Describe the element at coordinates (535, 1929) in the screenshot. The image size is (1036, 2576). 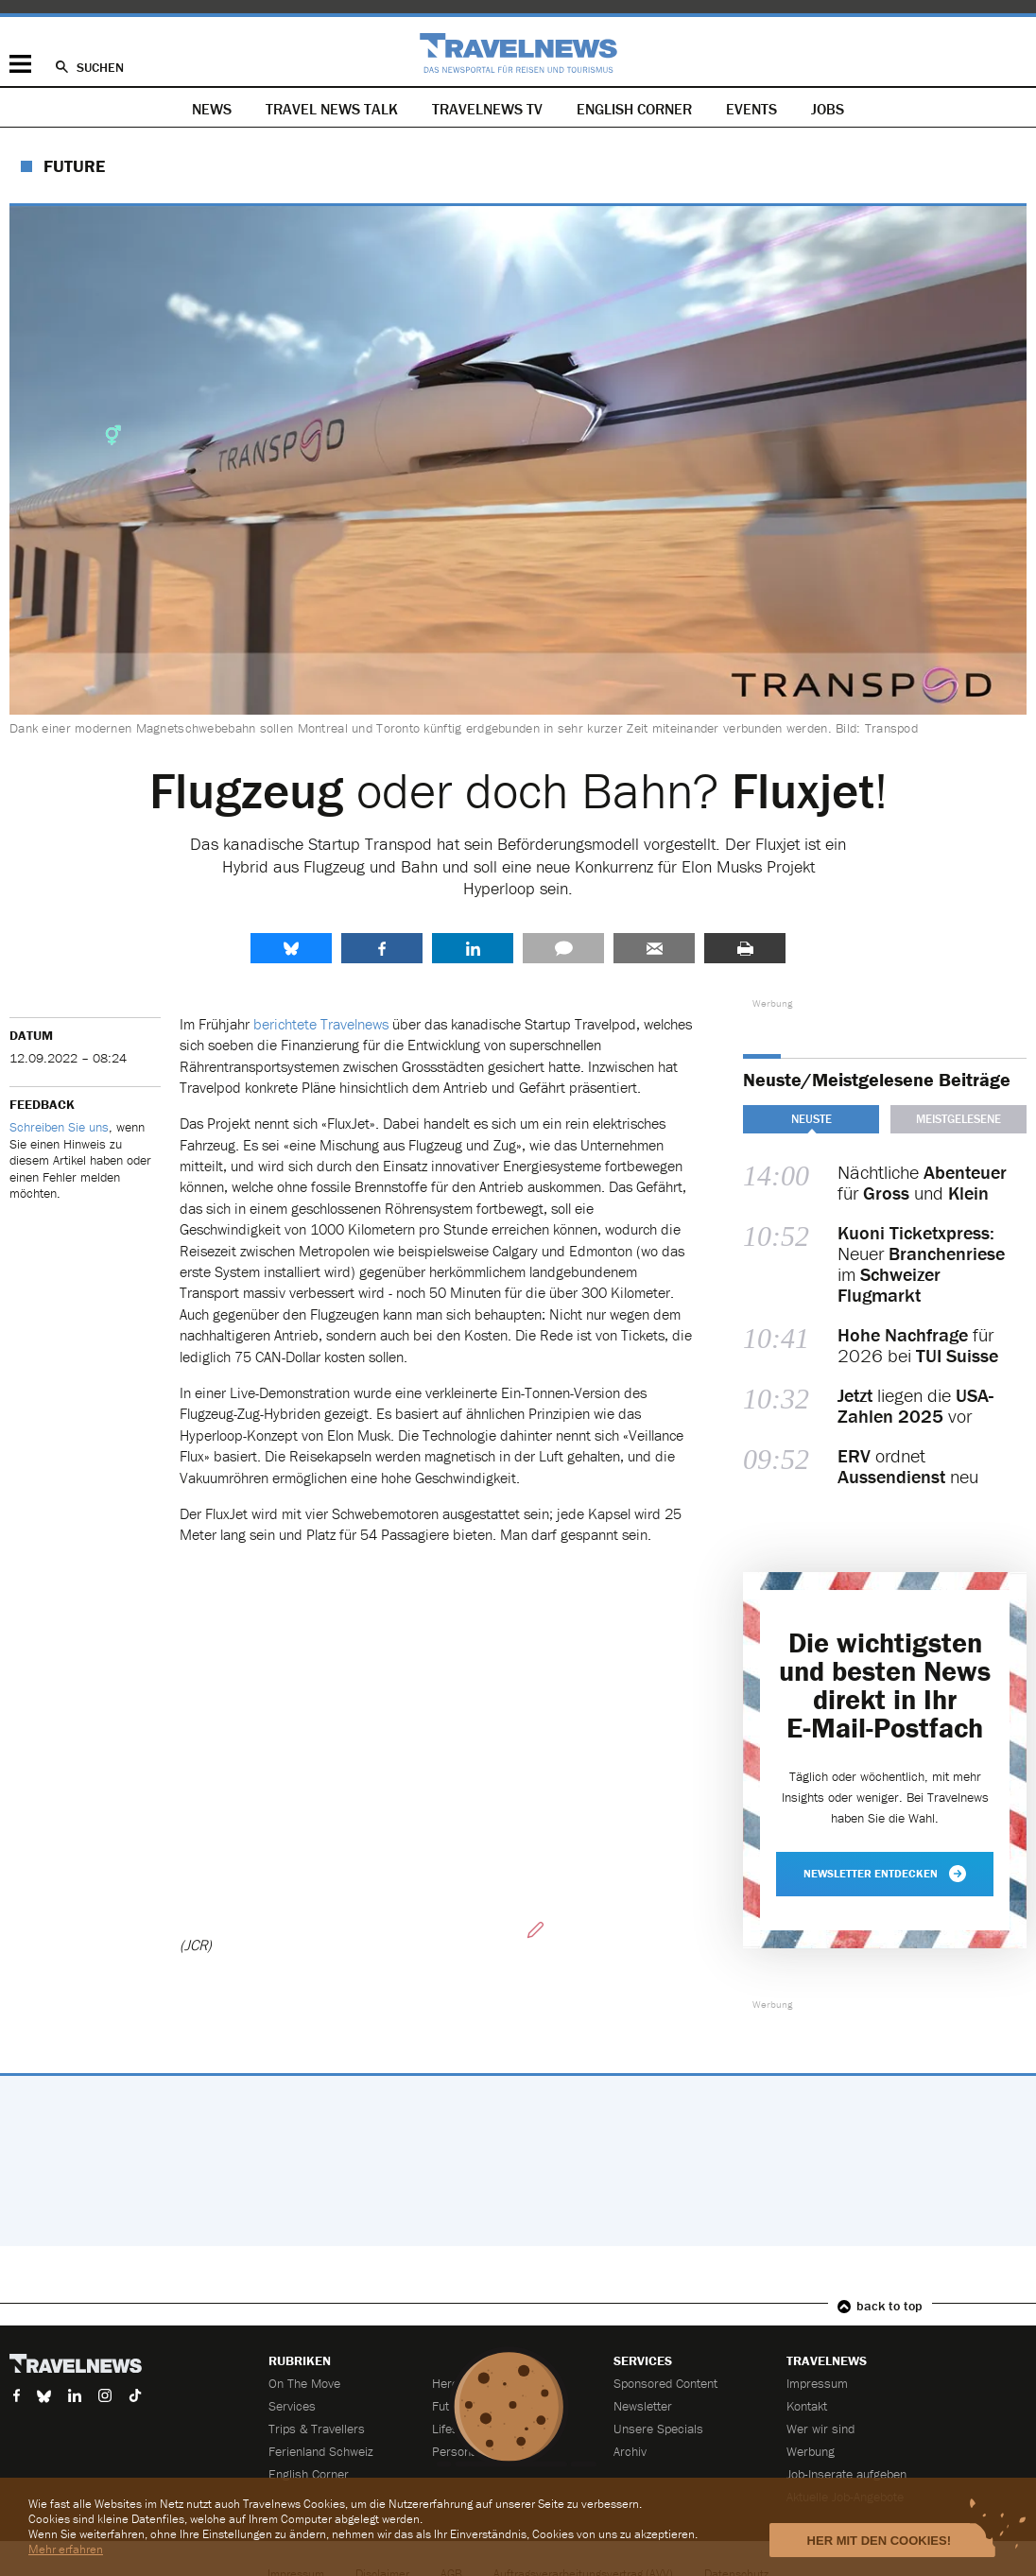
I see `edit or modify content` at that location.